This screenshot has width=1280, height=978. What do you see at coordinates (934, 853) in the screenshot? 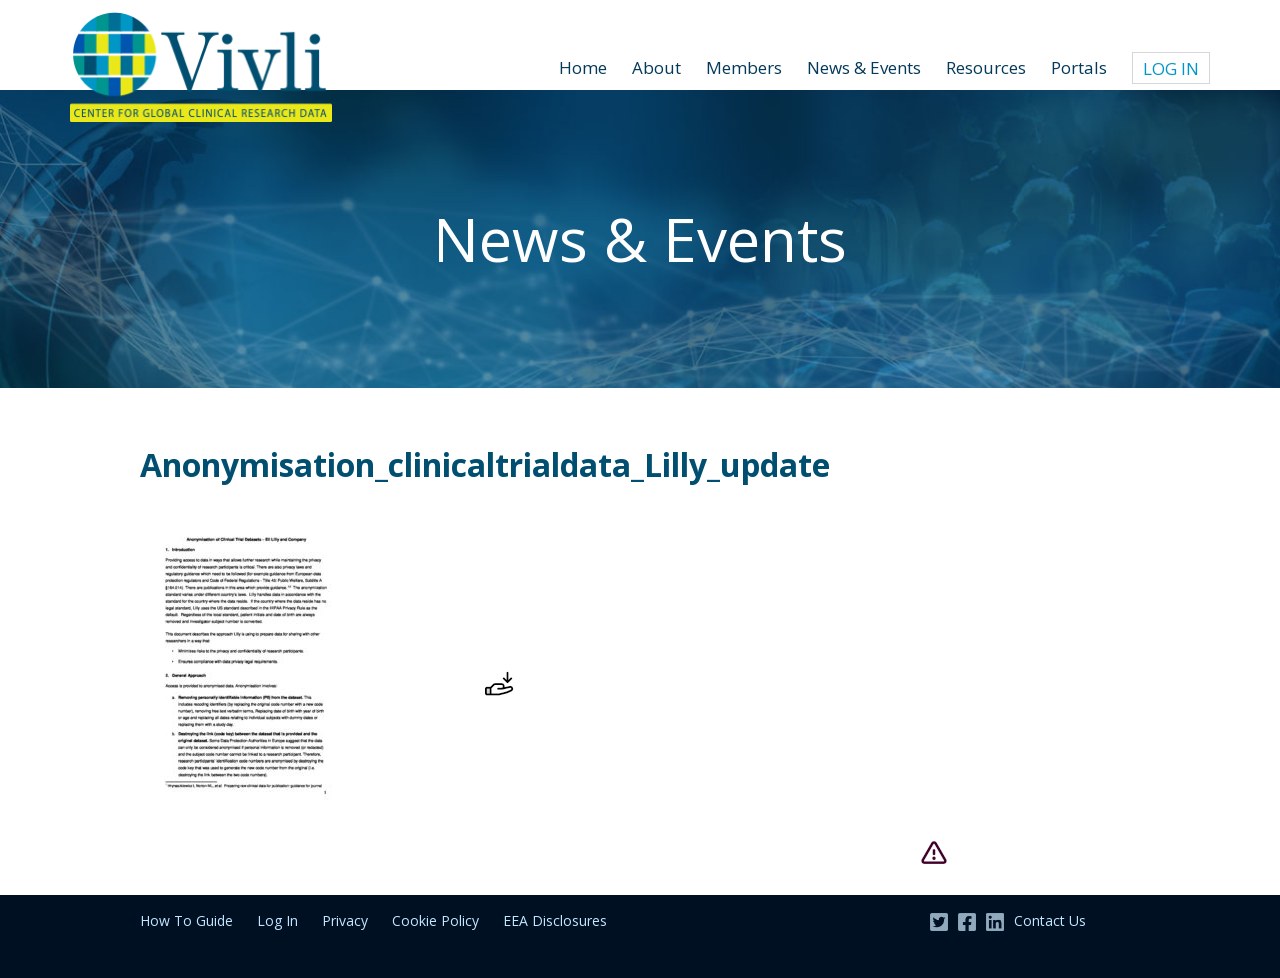
I see `indicates a warning or alert status` at bounding box center [934, 853].